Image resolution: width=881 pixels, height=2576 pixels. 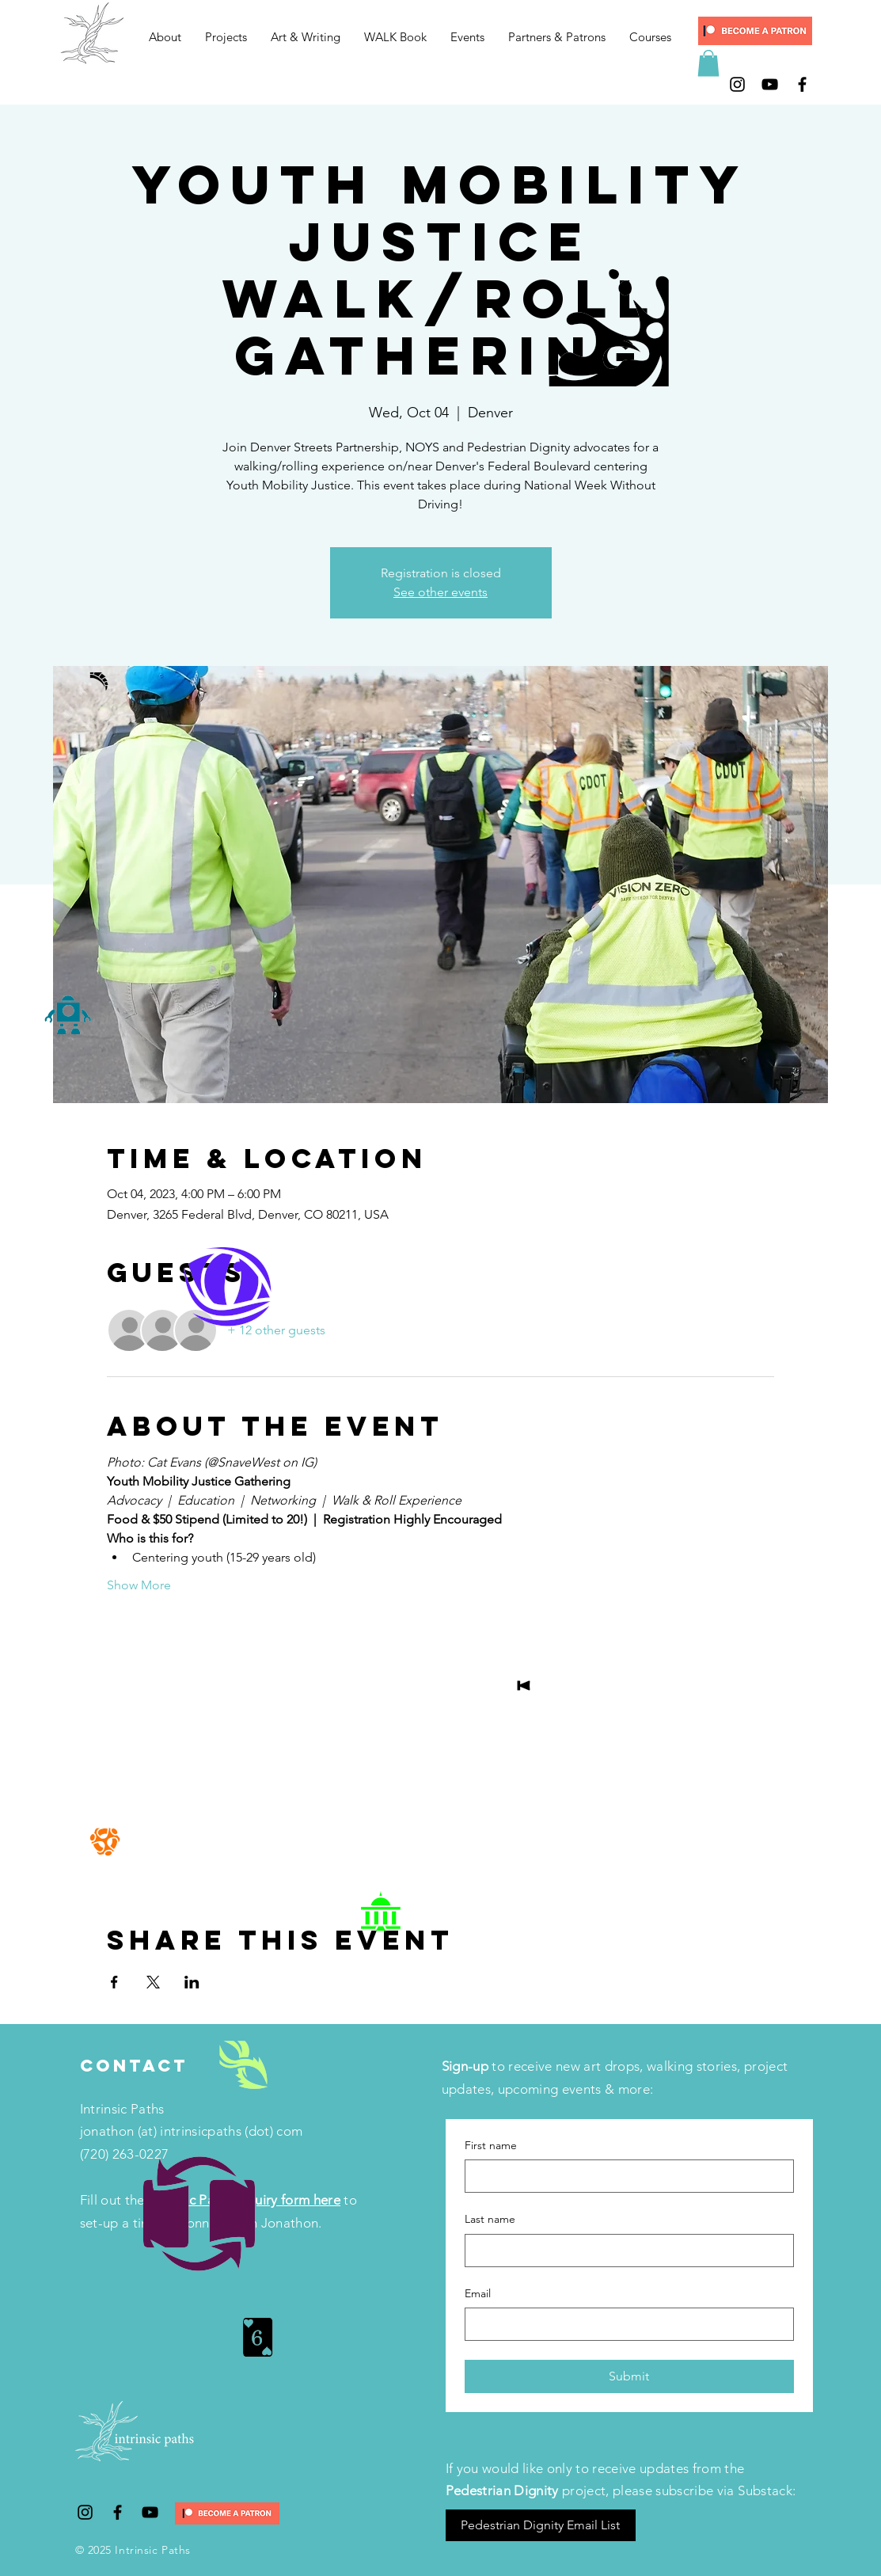 What do you see at coordinates (99, 681) in the screenshot?
I see `armadillo tail icon for a creature or animal game element` at bounding box center [99, 681].